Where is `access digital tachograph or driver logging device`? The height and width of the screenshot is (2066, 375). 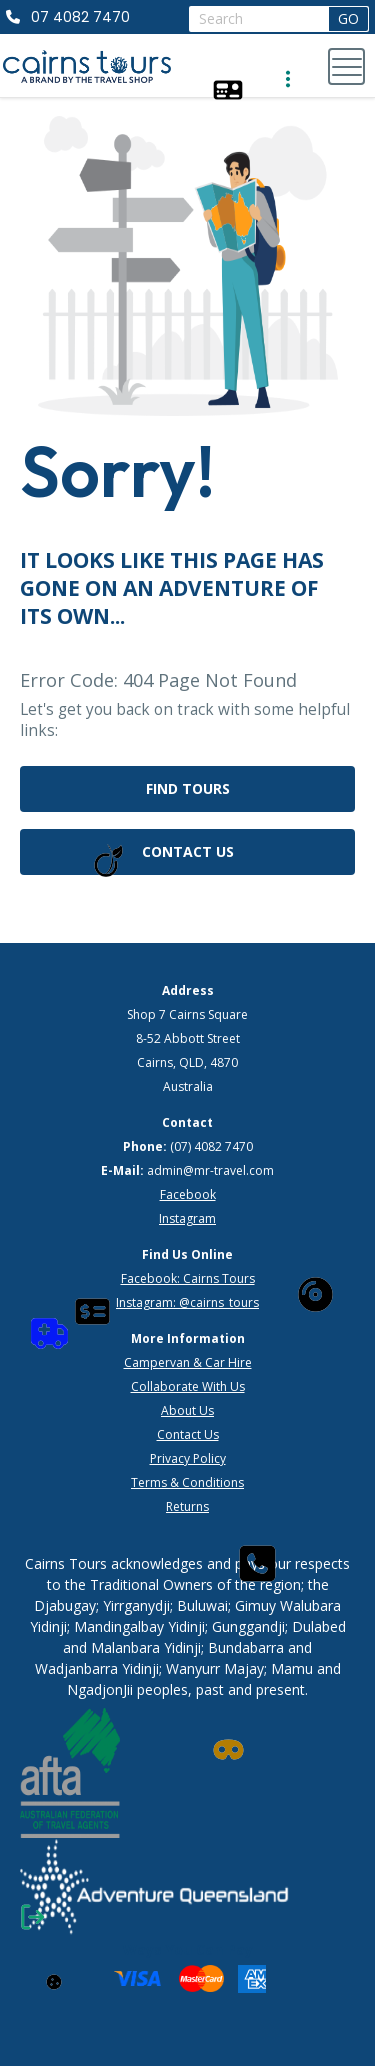 access digital tachograph or driver logging device is located at coordinates (228, 90).